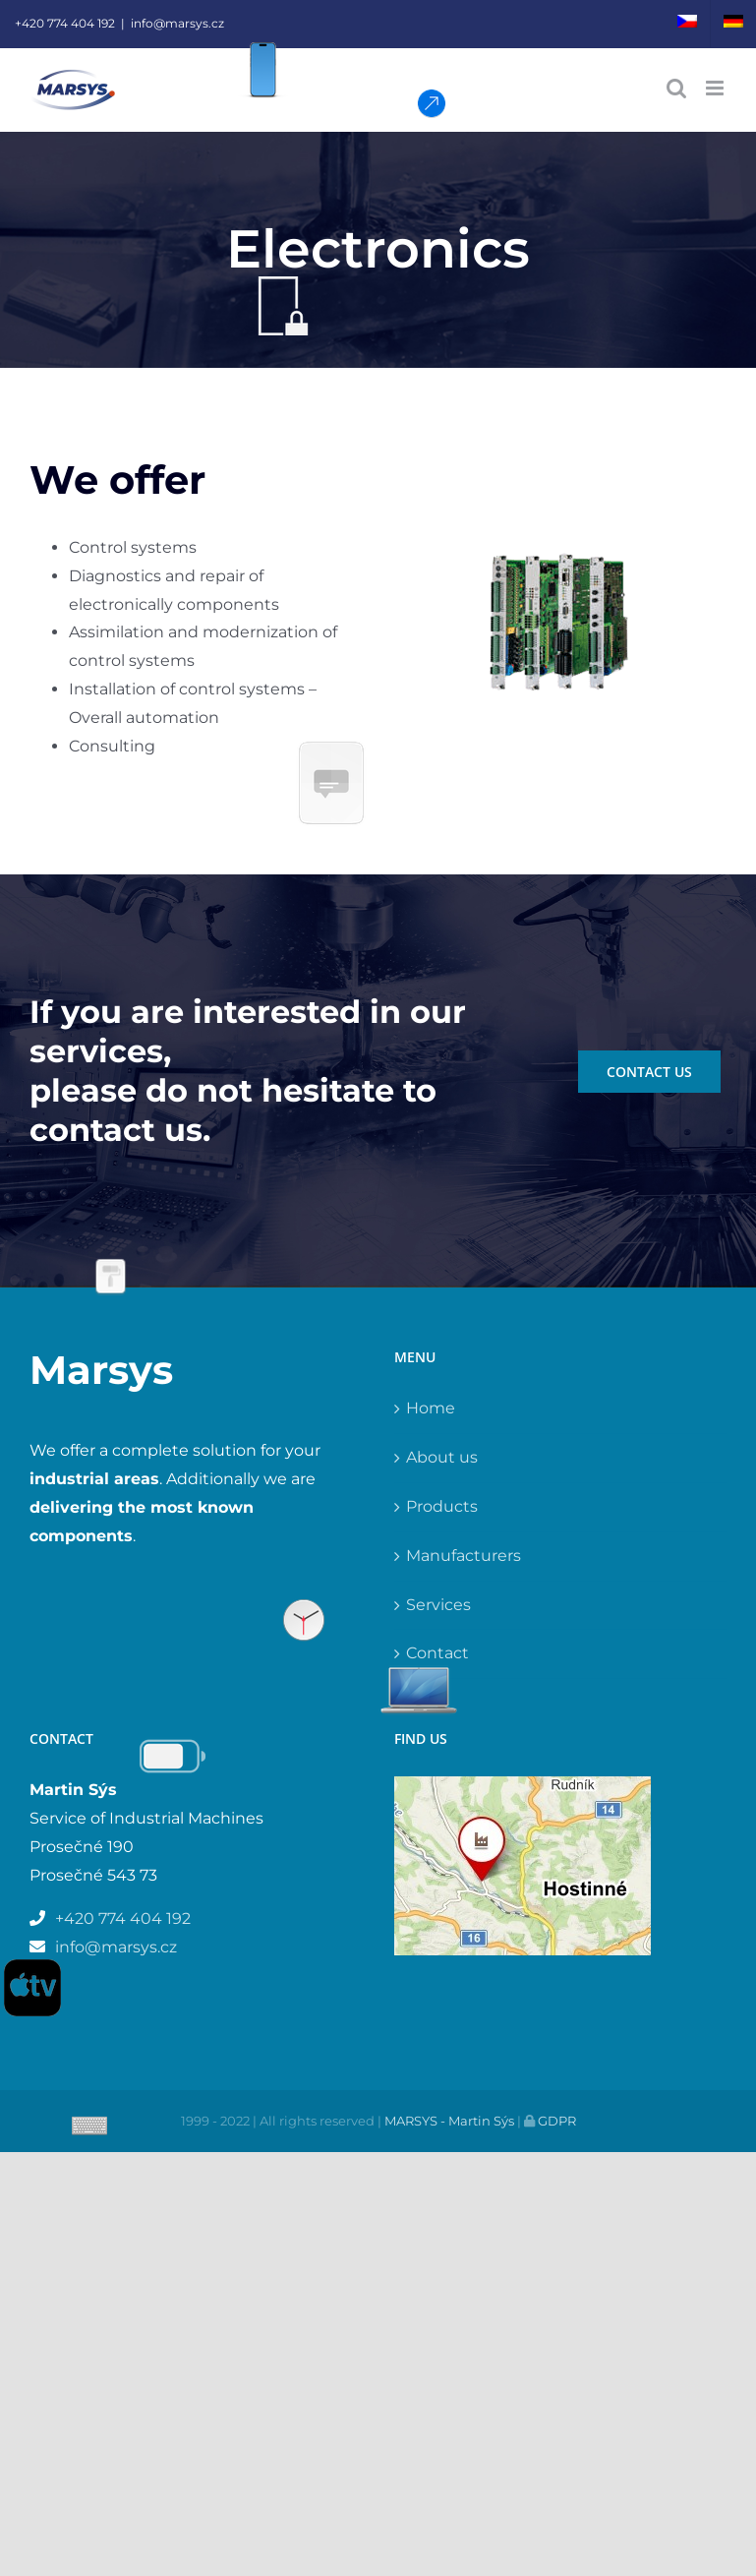 This screenshot has height=2576, width=756. Describe the element at coordinates (32, 1988) in the screenshot. I see `access Apple TV app or device` at that location.